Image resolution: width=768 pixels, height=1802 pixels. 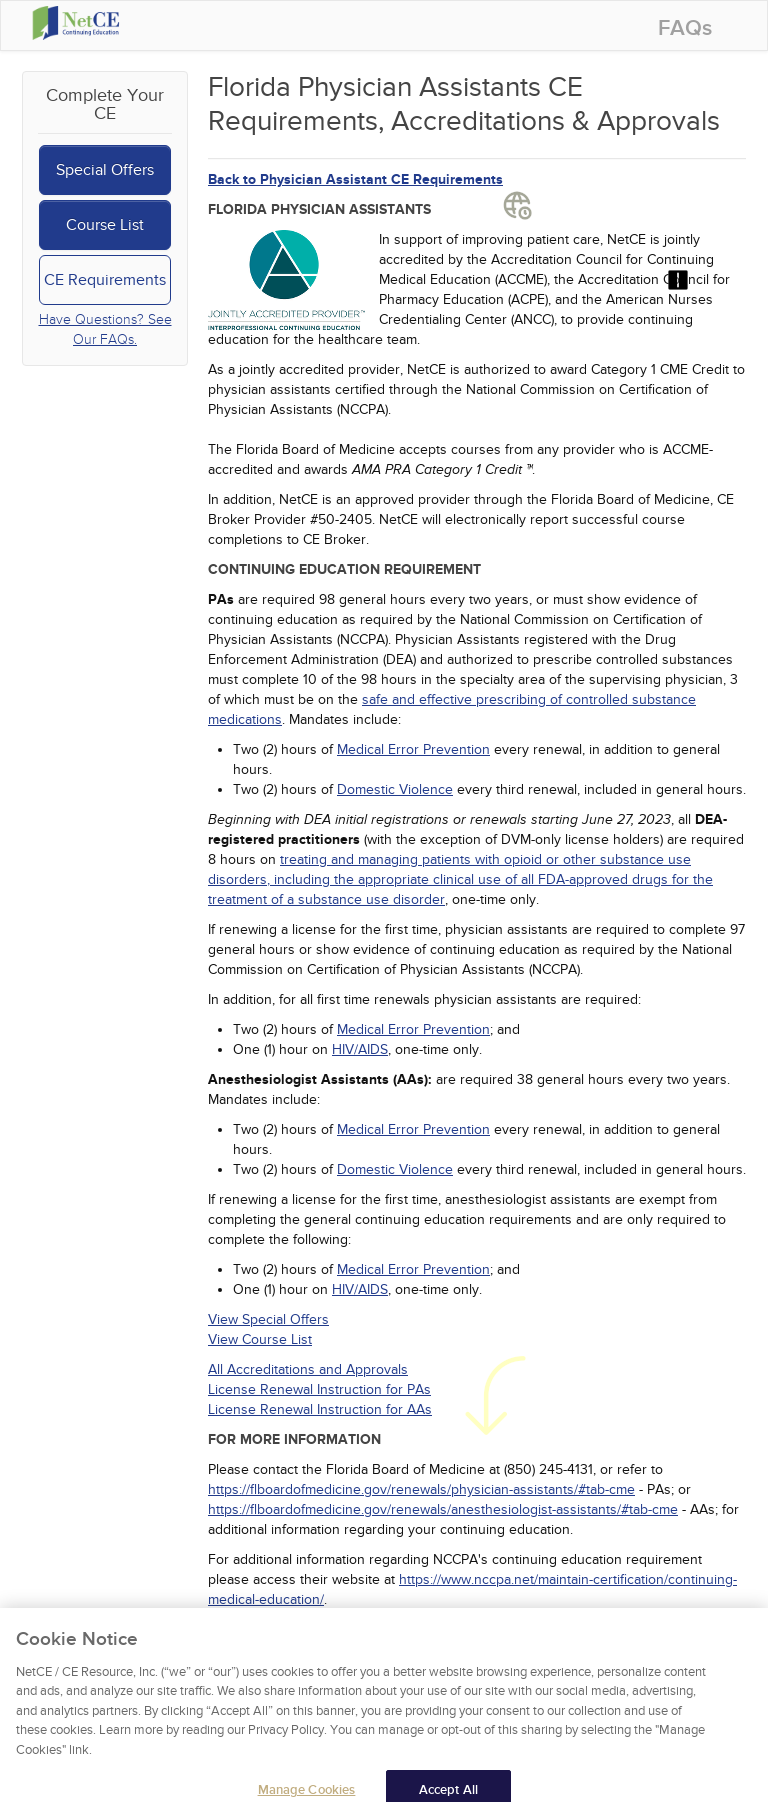 What do you see at coordinates (517, 205) in the screenshot?
I see `set or change timezone preferences` at bounding box center [517, 205].